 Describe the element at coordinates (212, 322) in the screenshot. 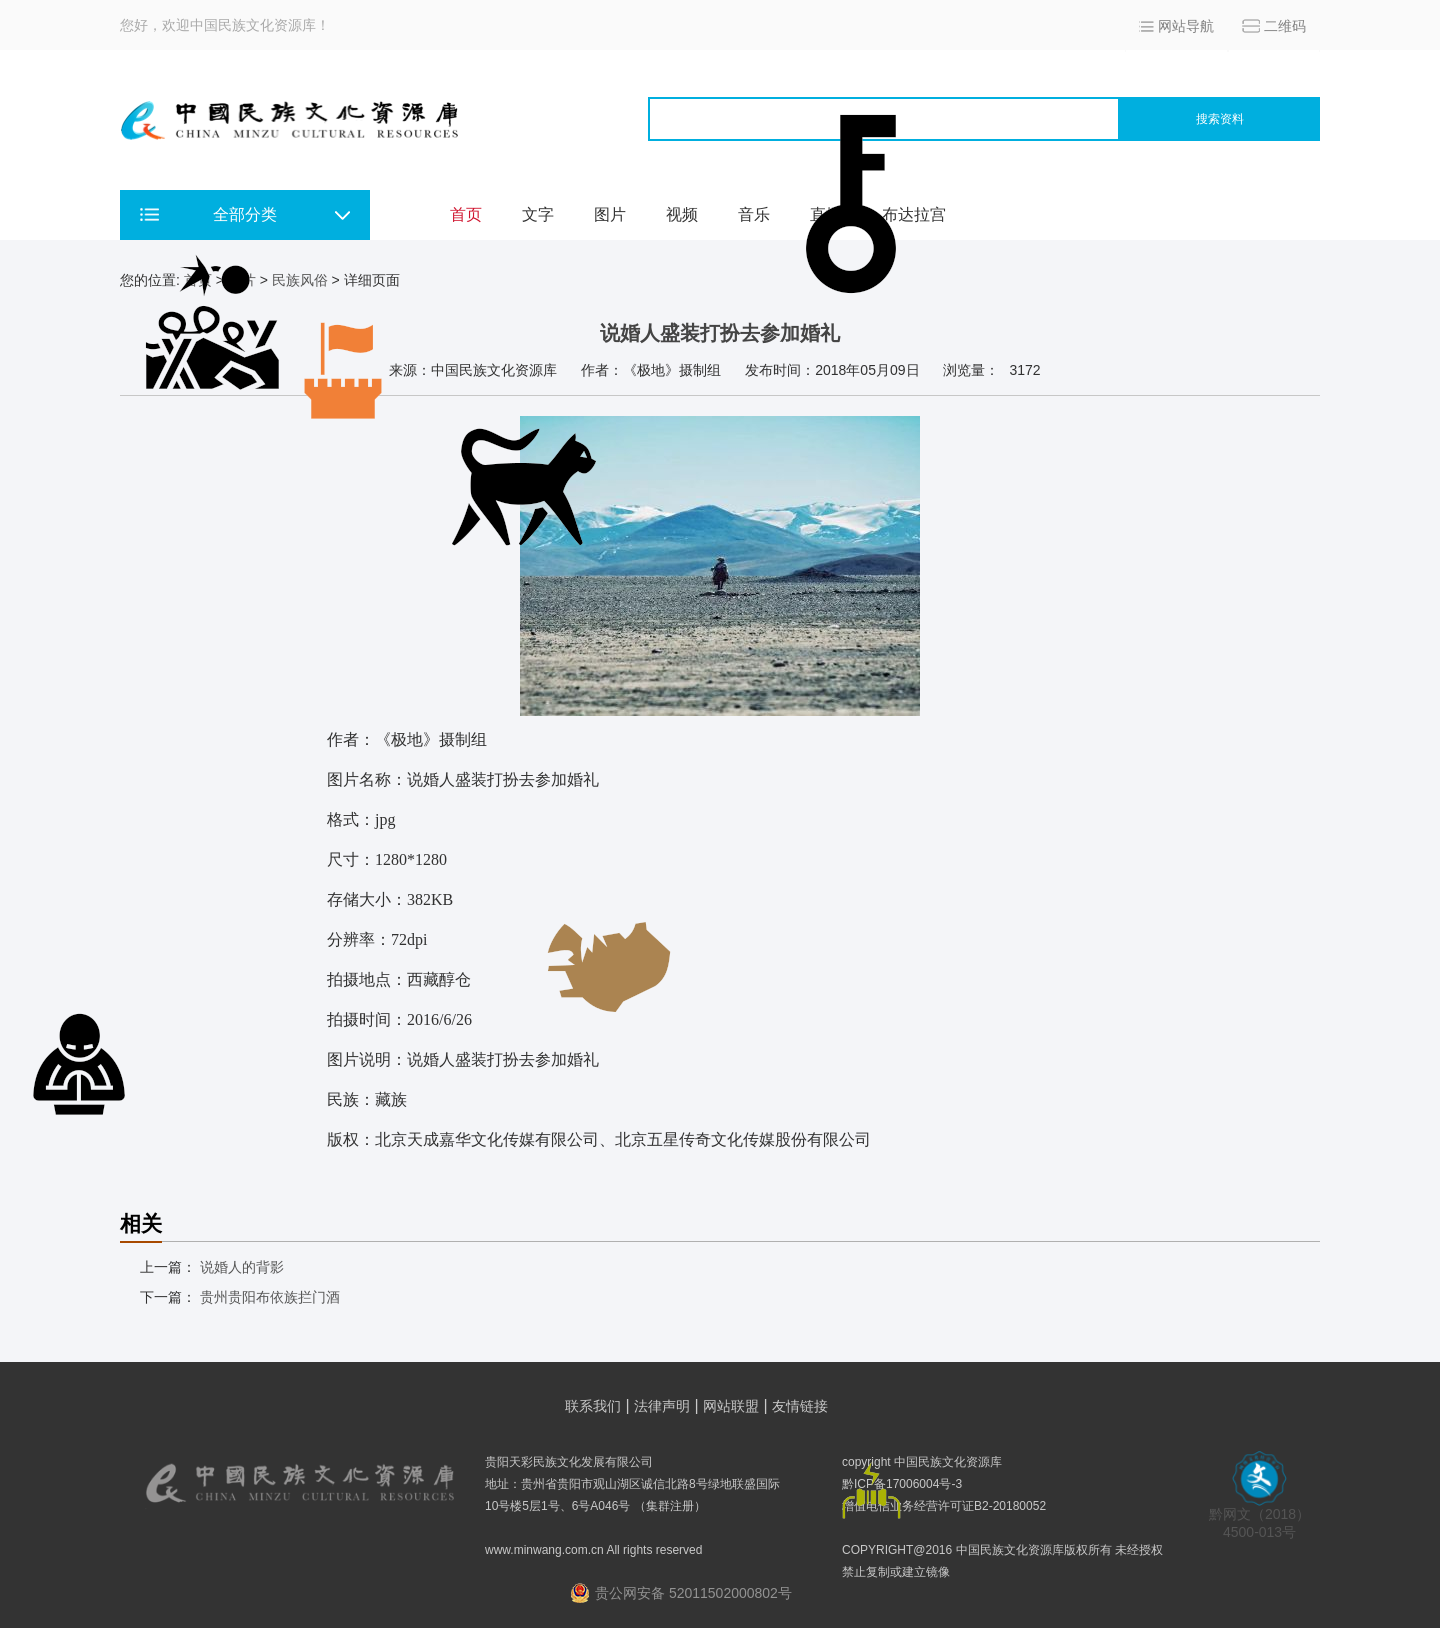

I see `indicates a blocked or restricted area` at that location.